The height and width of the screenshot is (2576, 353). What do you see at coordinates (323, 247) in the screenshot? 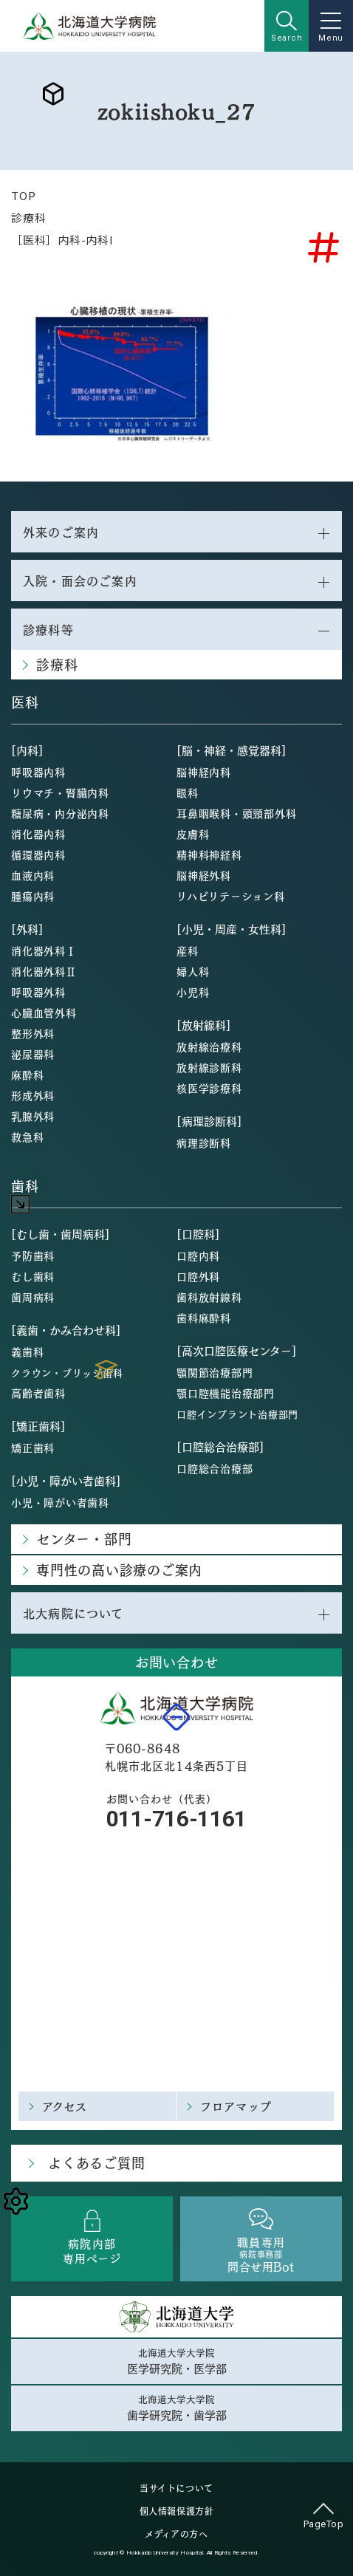
I see `view or browse hashtags` at bounding box center [323, 247].